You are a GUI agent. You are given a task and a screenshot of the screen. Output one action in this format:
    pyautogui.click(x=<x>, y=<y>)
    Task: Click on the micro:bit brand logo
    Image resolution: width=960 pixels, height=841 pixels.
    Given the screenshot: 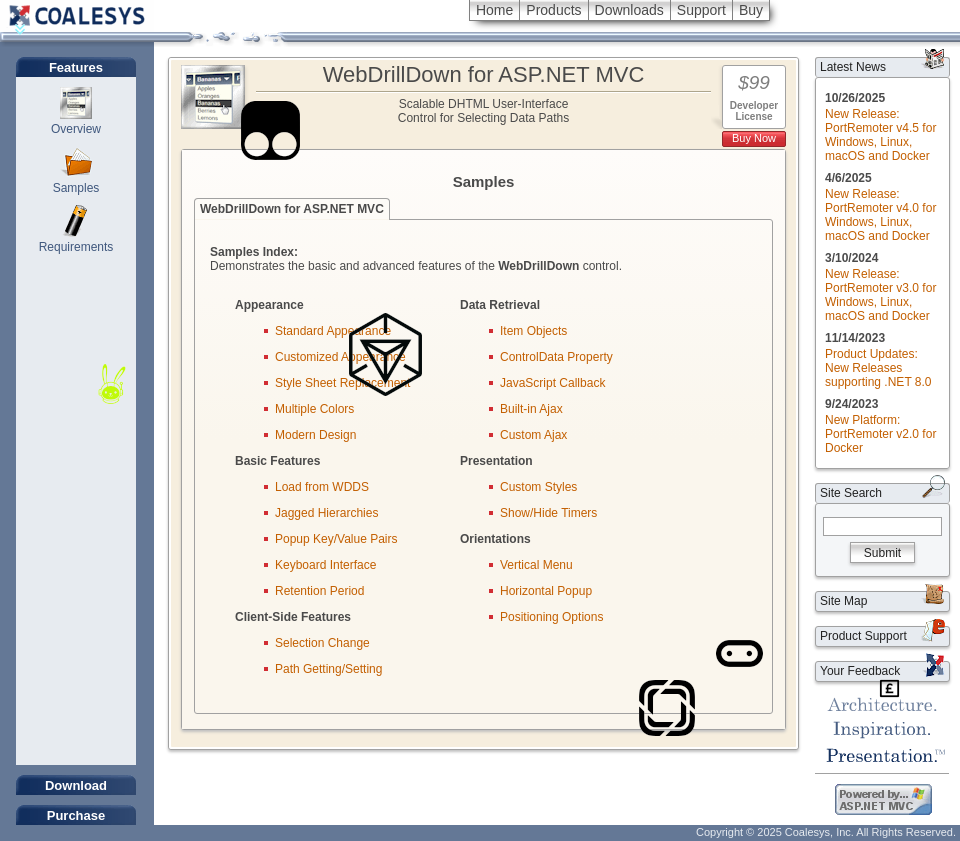 What is the action you would take?
    pyautogui.click(x=739, y=653)
    